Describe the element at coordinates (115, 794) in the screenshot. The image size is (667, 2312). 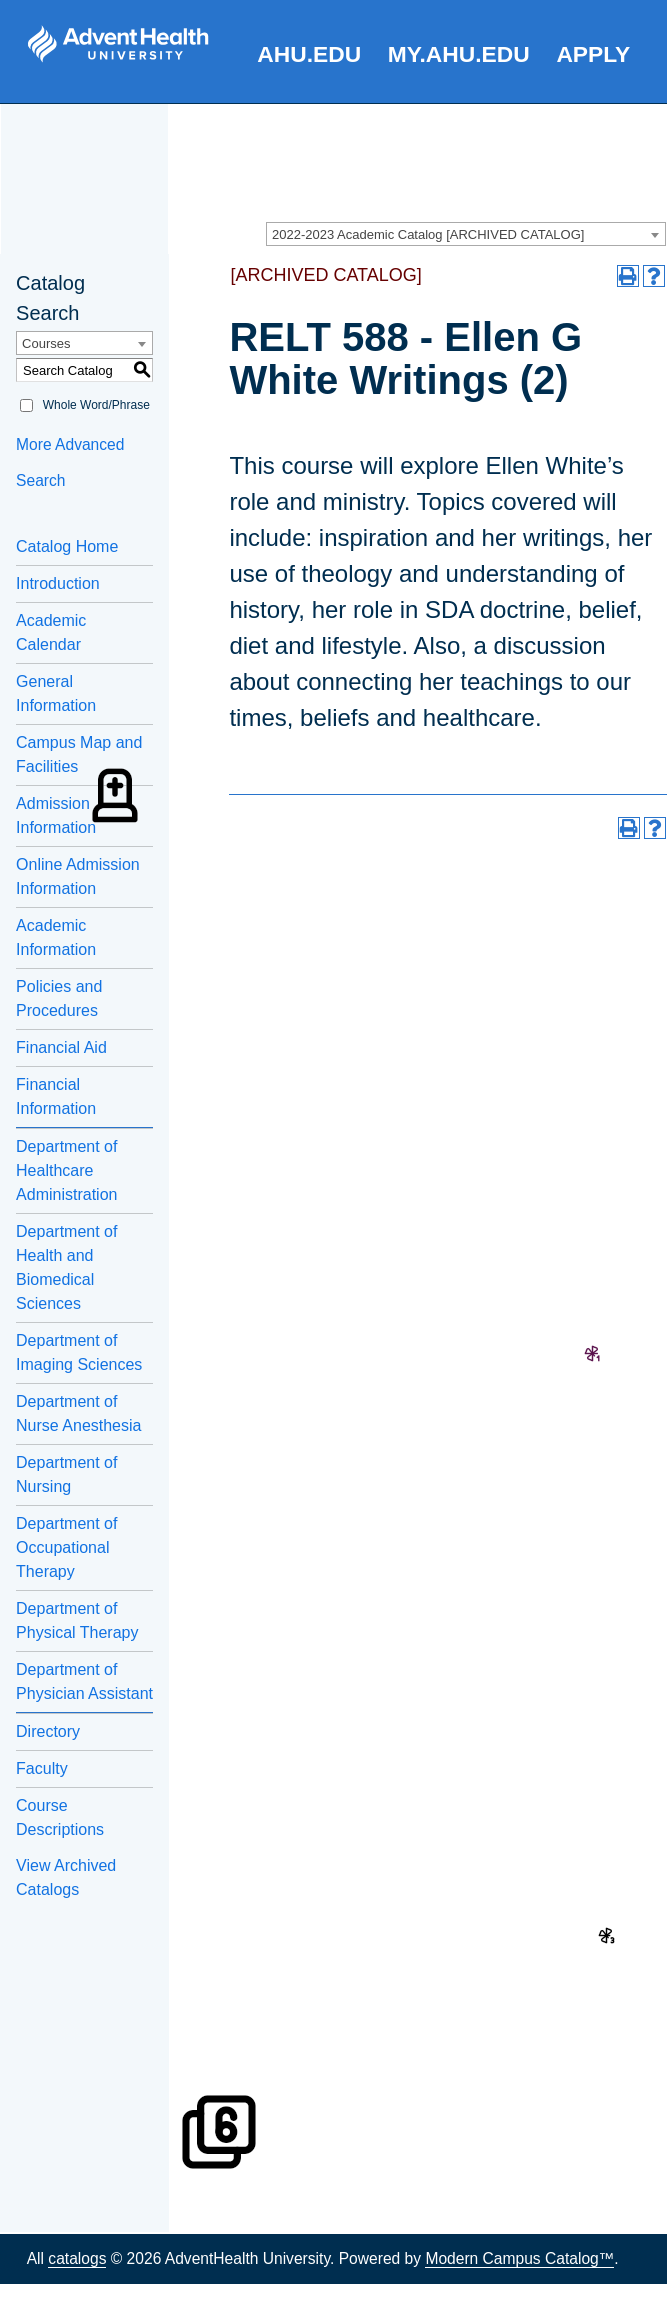
I see `indicates a memorial or cemetery location` at that location.